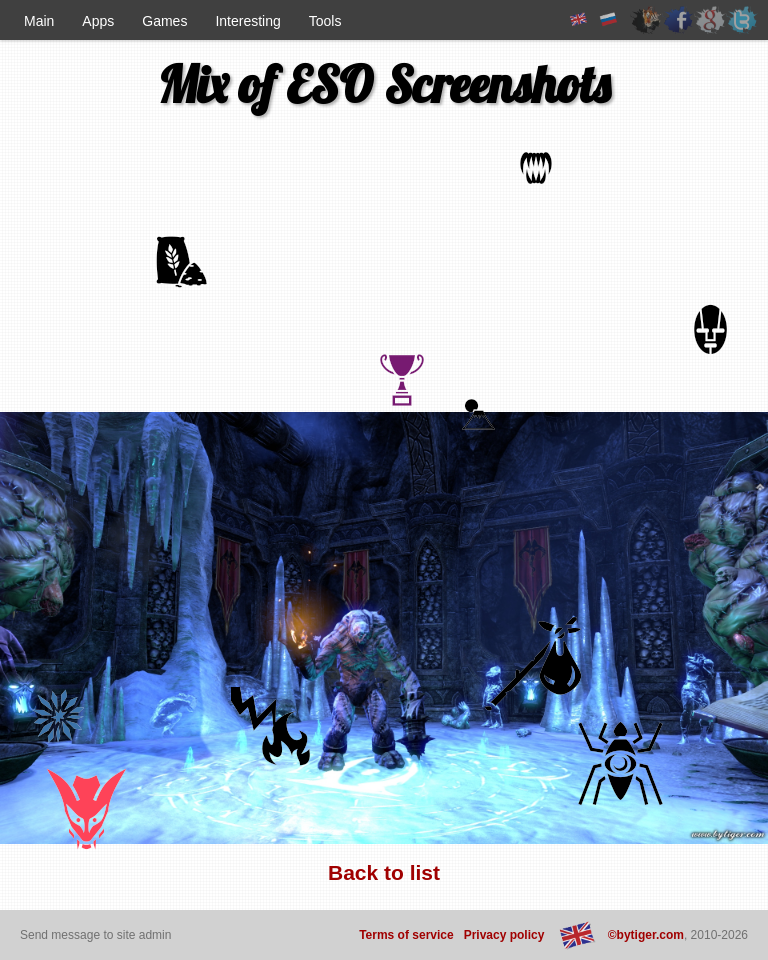 Image resolution: width=768 pixels, height=960 pixels. What do you see at coordinates (58, 716) in the screenshot?
I see `shatter or break an object` at bounding box center [58, 716].